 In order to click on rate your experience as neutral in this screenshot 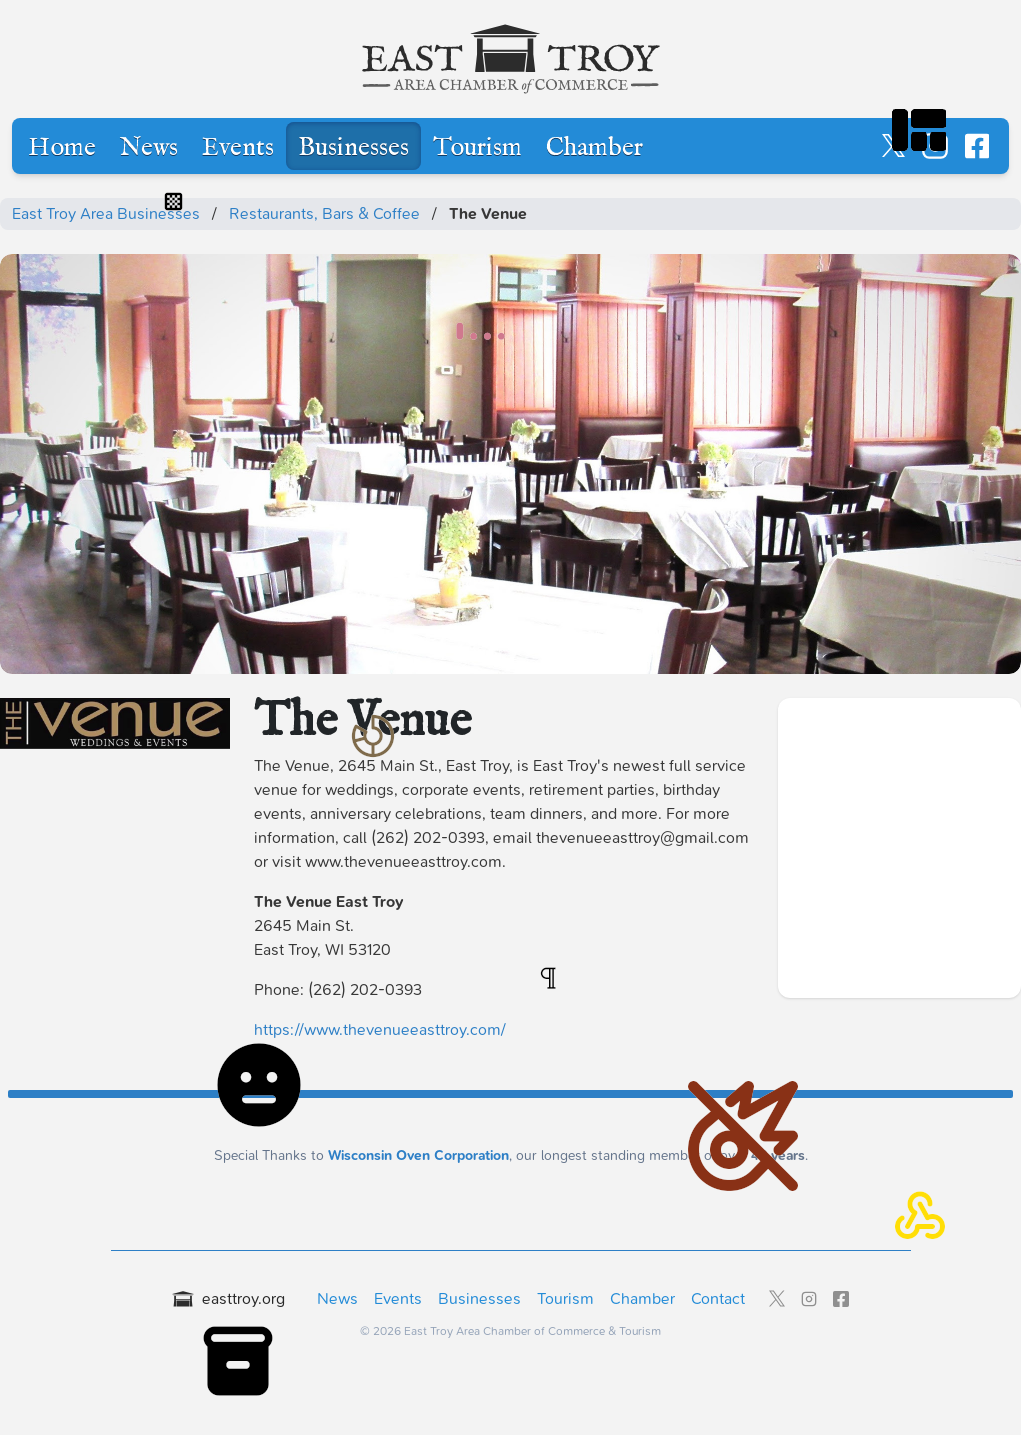, I will do `click(259, 1085)`.